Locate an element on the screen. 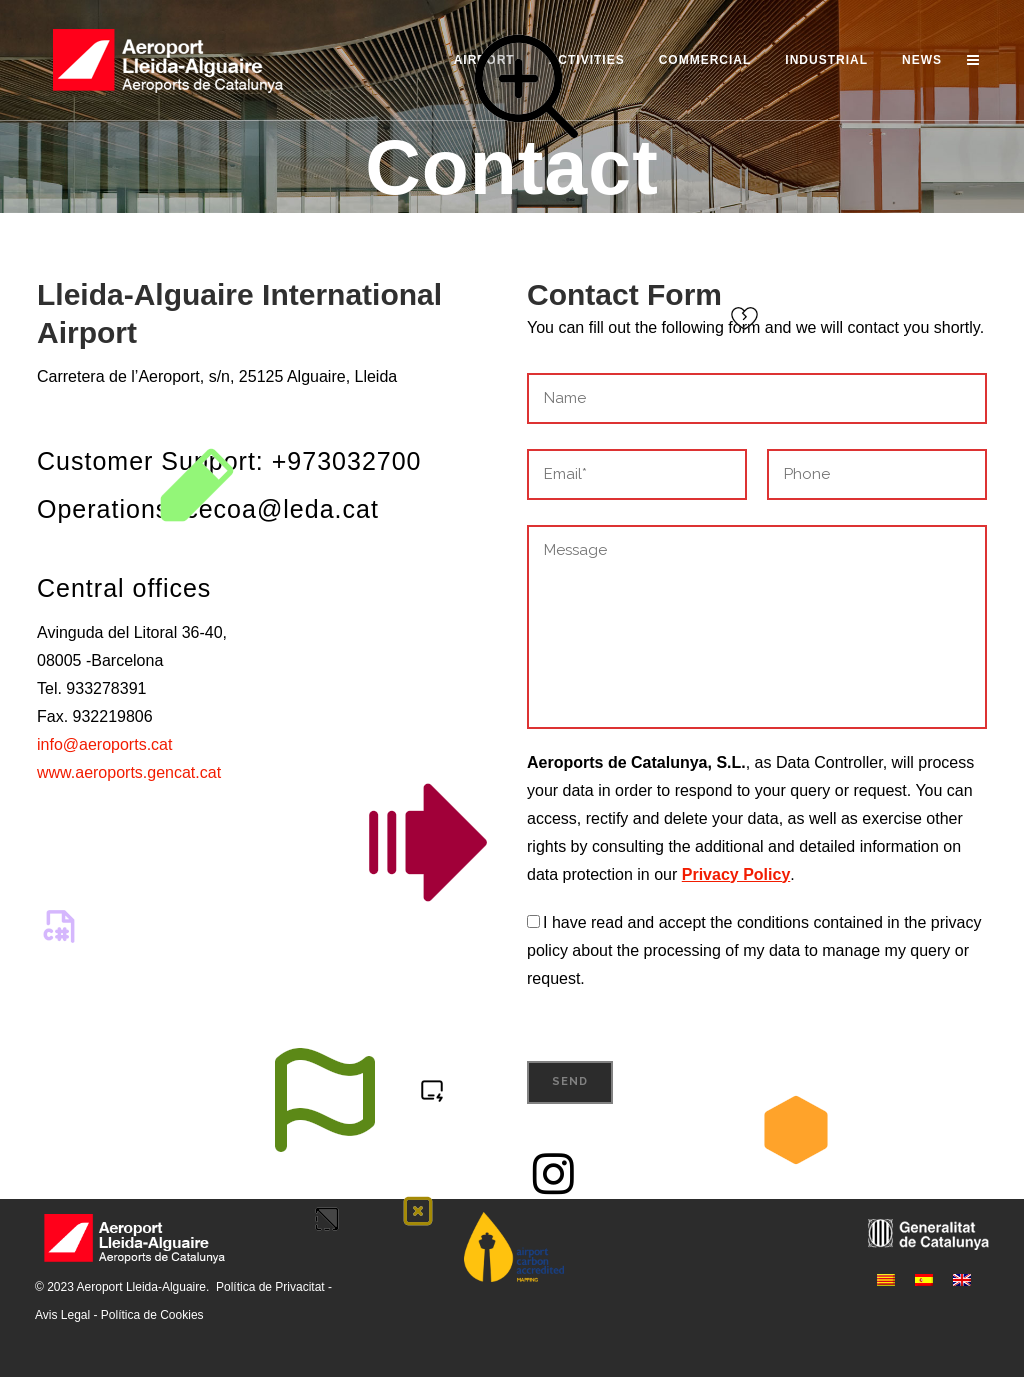 The height and width of the screenshot is (1377, 1024). tablet charging in landscape mode is located at coordinates (432, 1090).